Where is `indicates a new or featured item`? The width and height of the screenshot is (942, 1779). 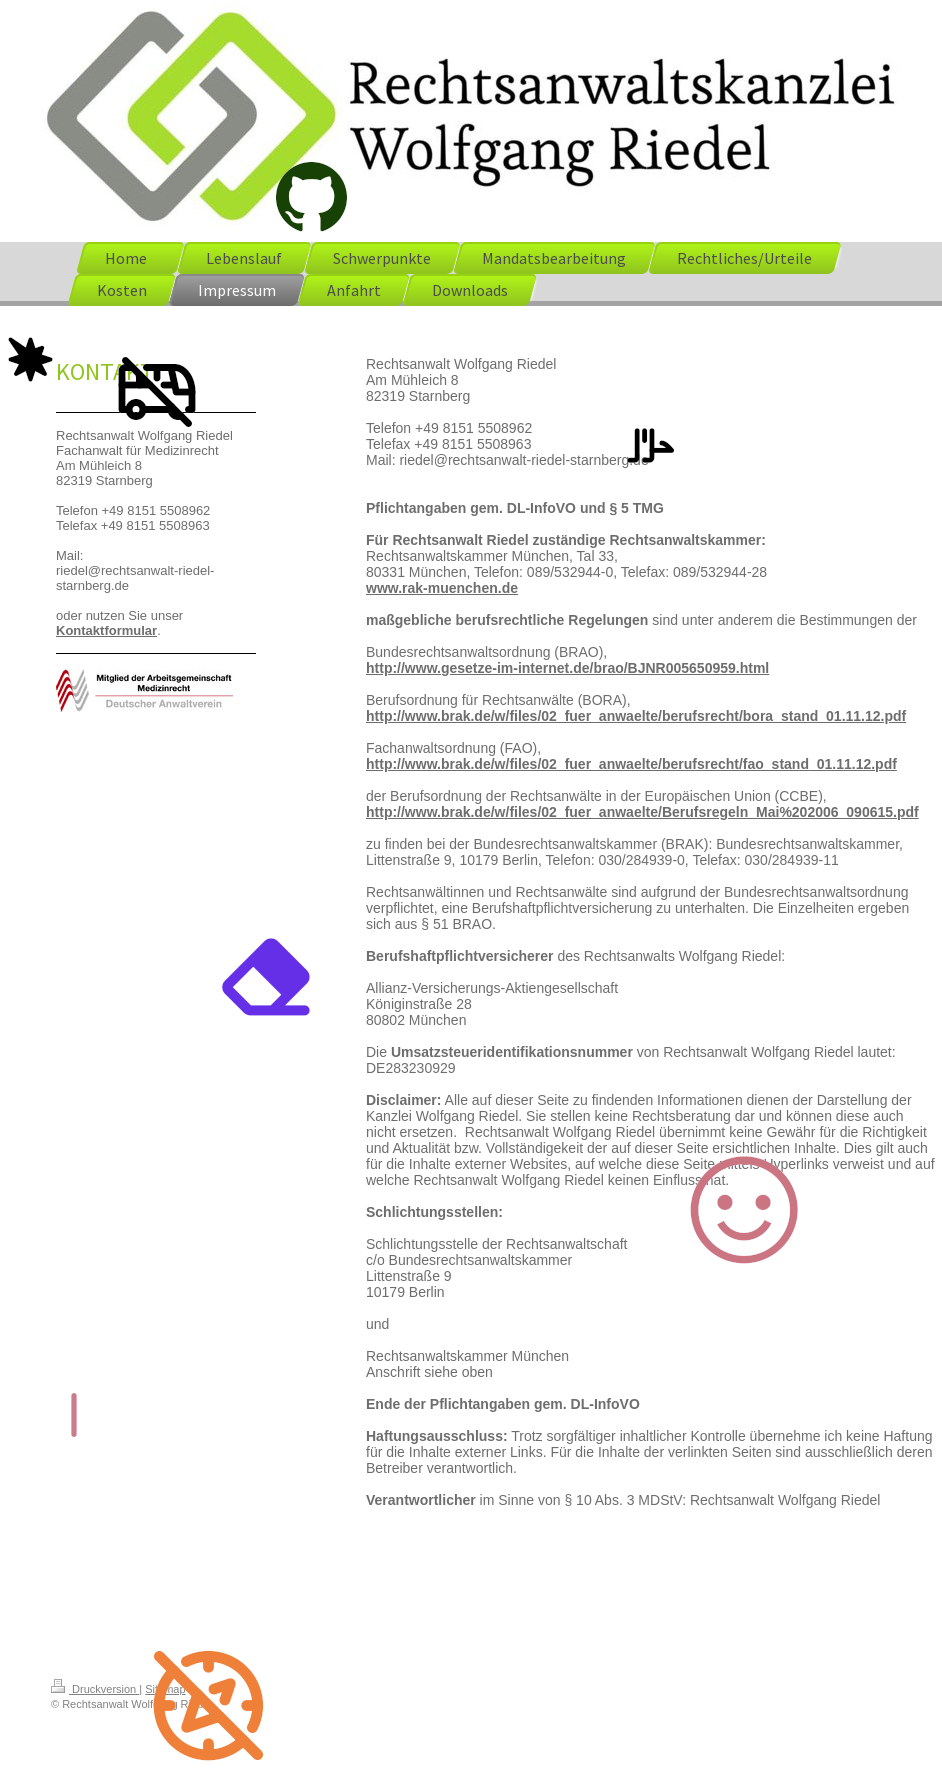 indicates a new or featured item is located at coordinates (30, 359).